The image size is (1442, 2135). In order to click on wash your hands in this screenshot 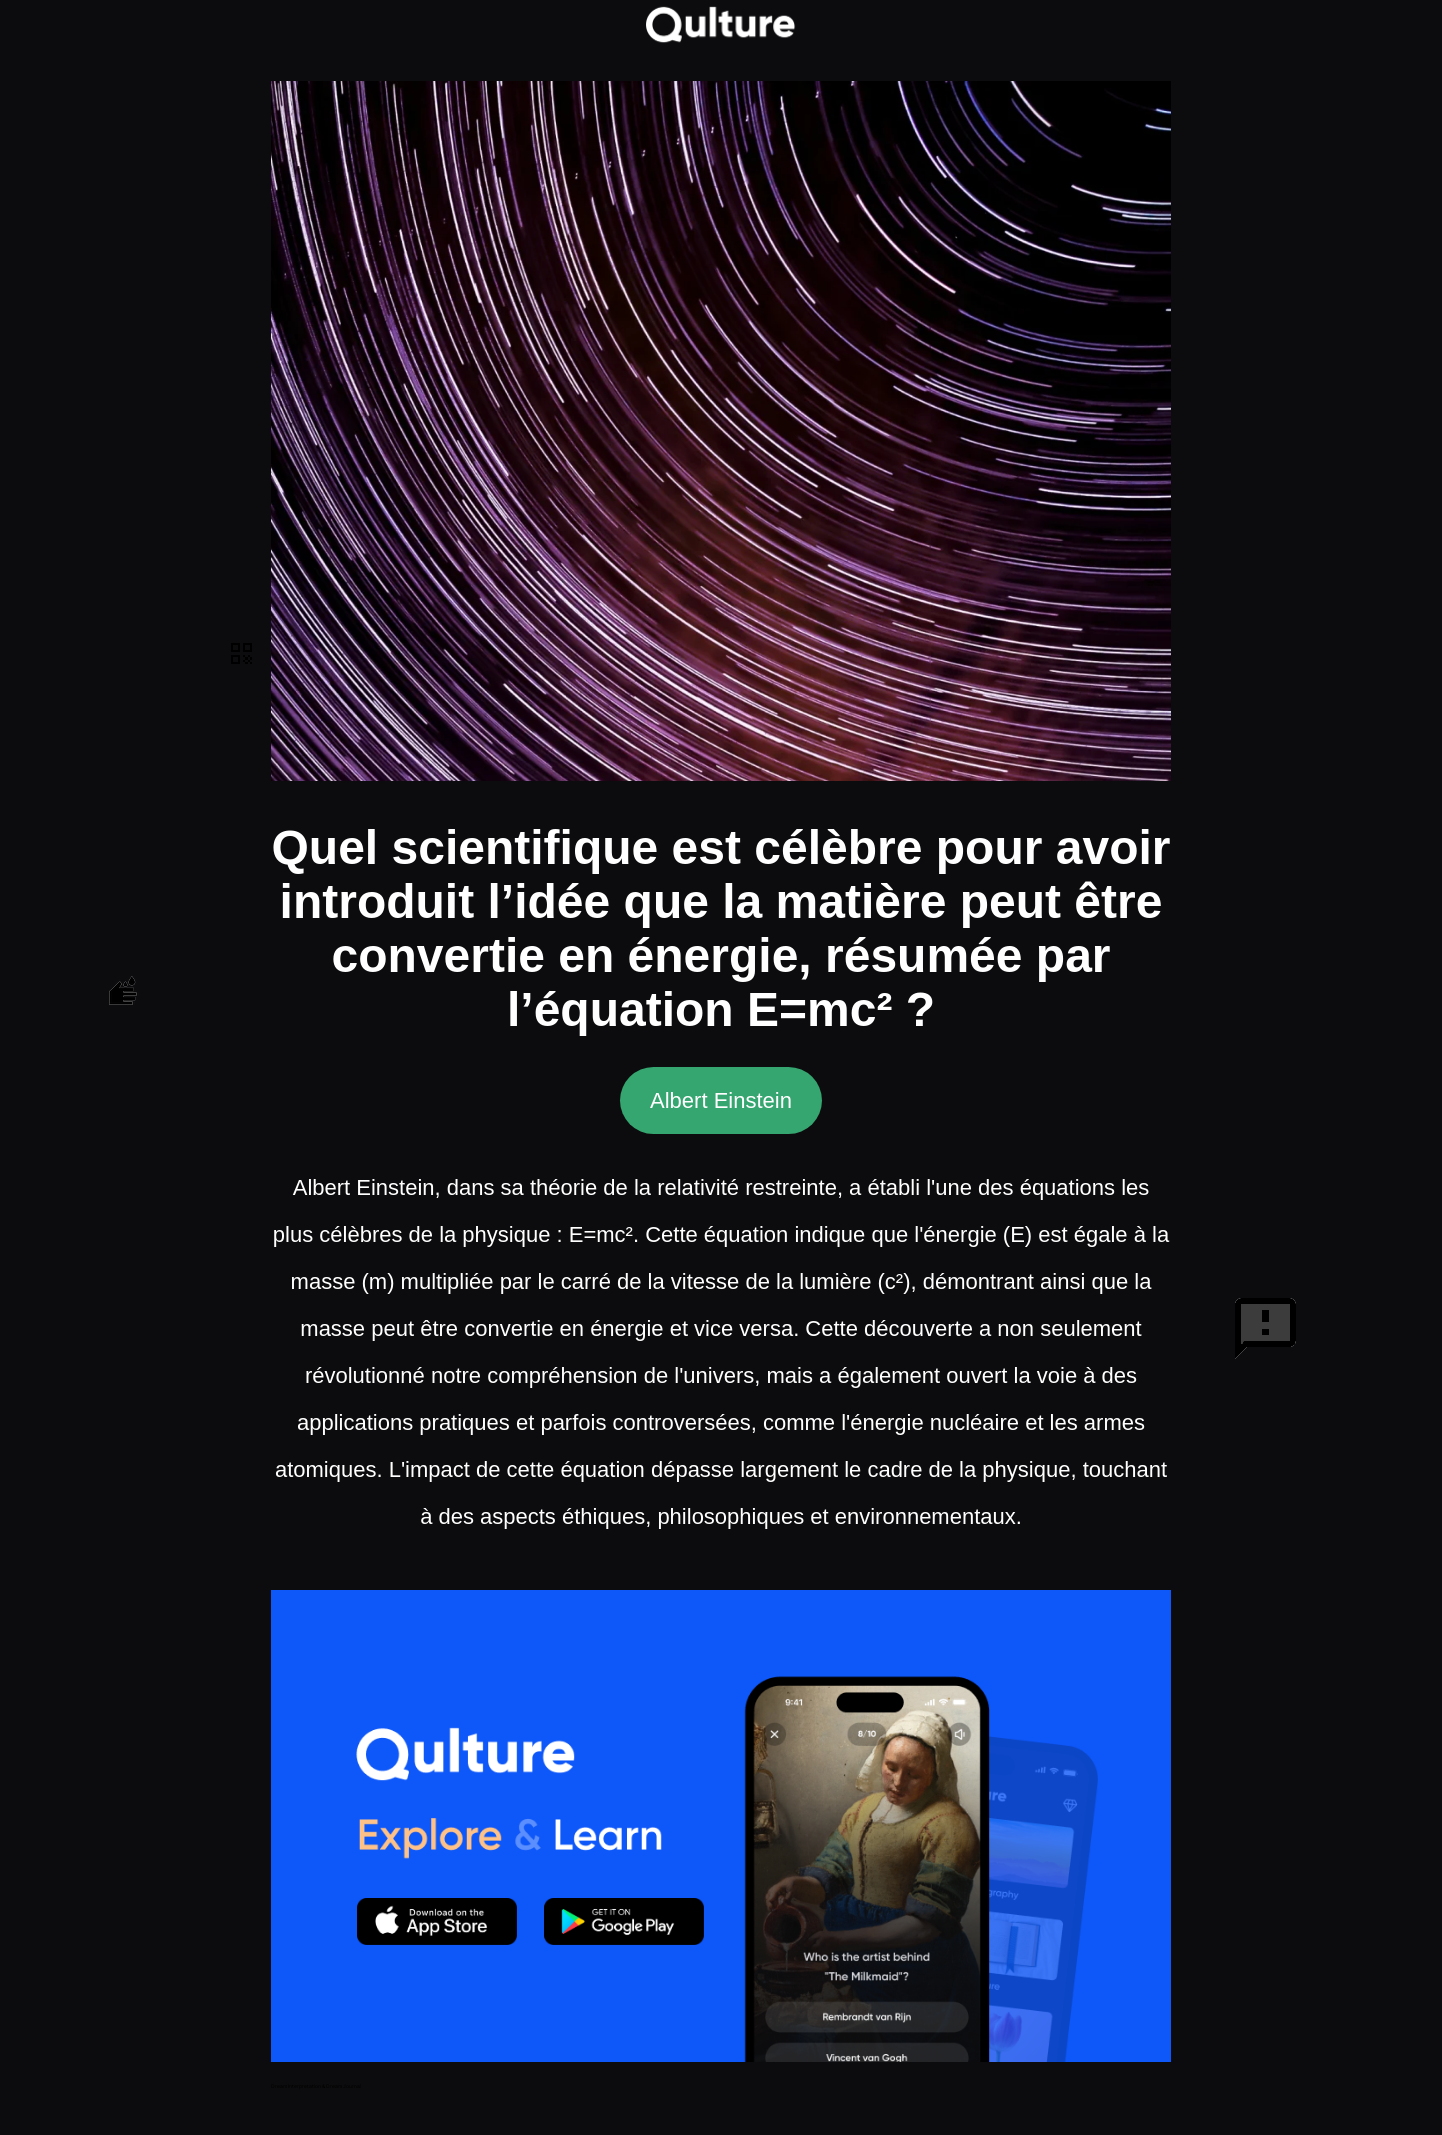, I will do `click(123, 990)`.